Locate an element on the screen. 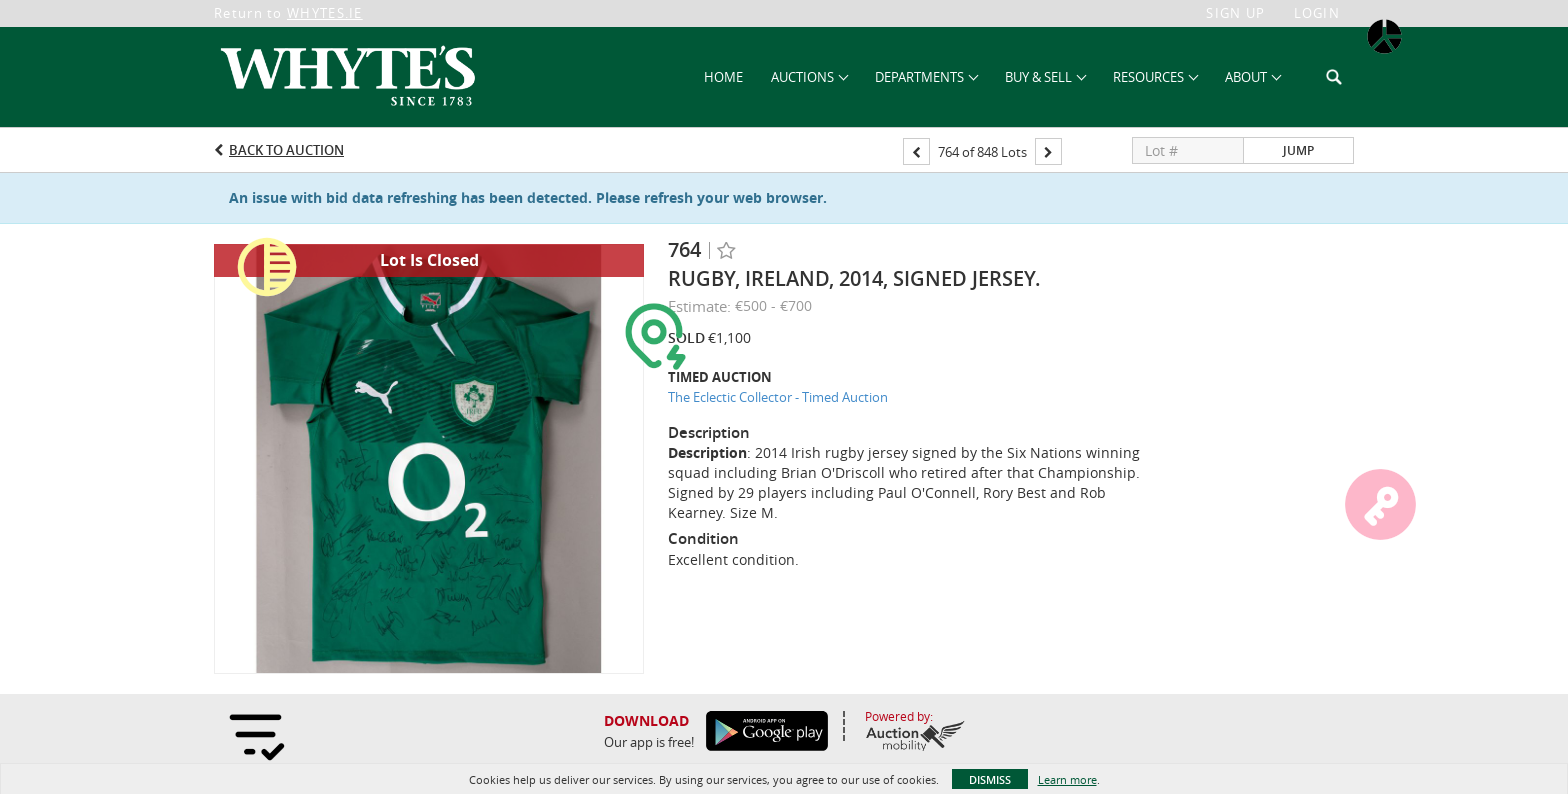 This screenshot has height=794, width=1568. enable fast or instant location tracking is located at coordinates (654, 335).